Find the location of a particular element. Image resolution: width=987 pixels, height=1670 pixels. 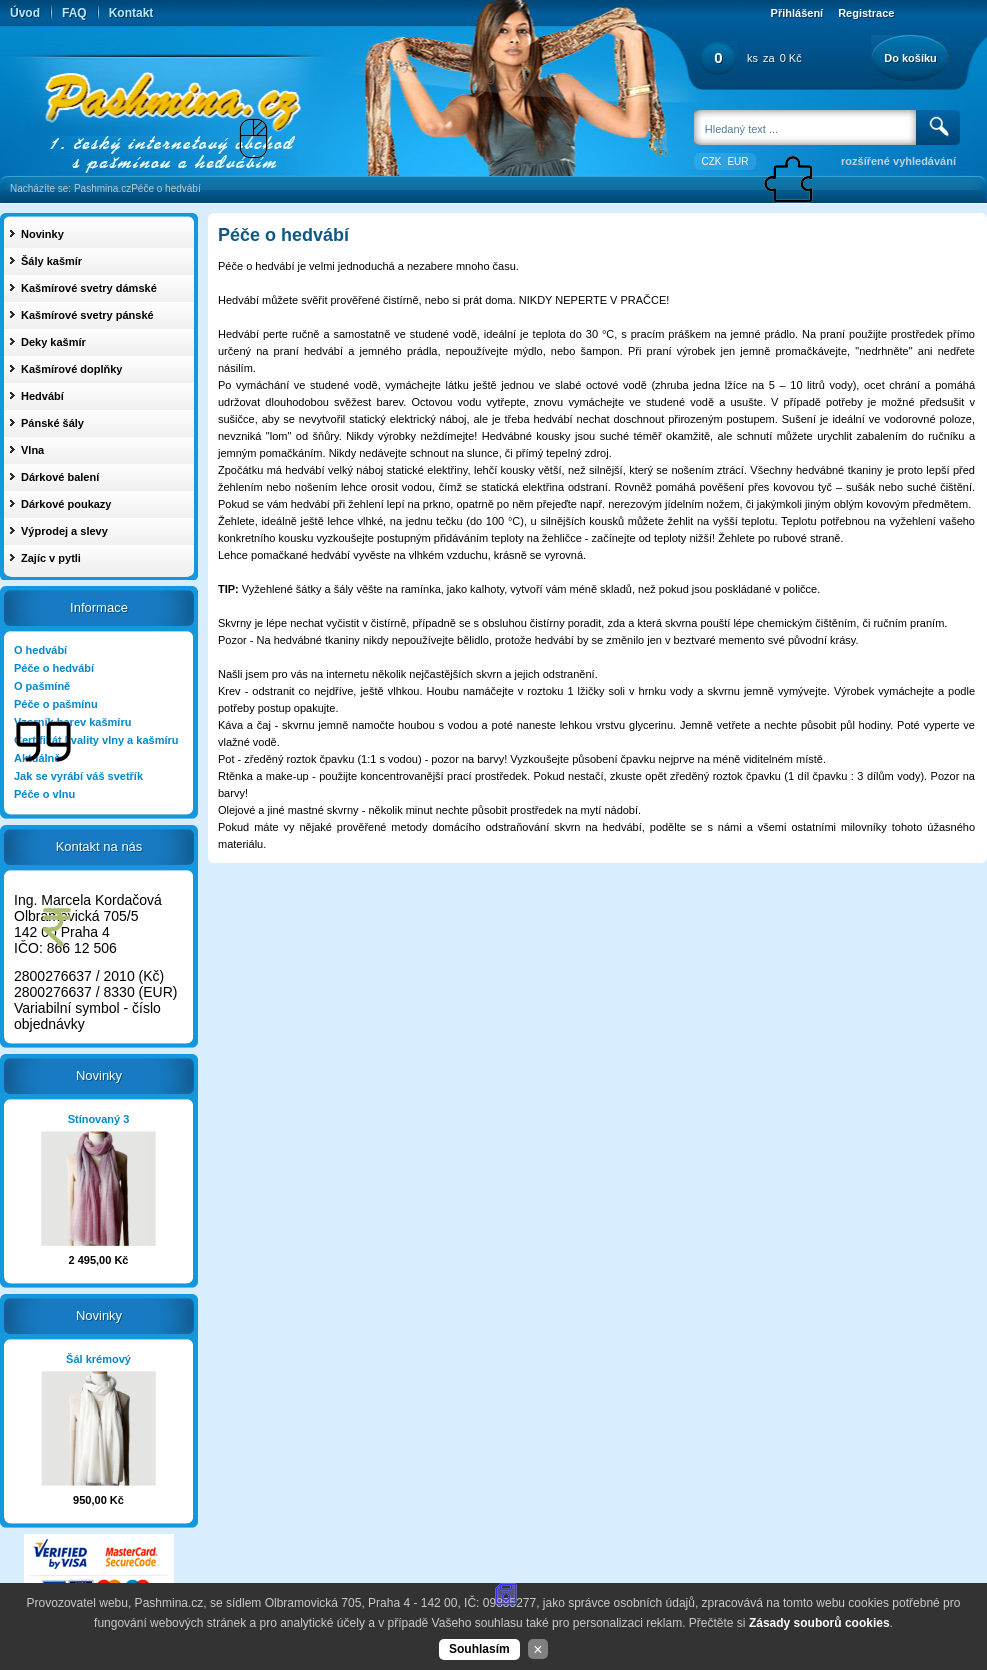

right-click action indicator is located at coordinates (253, 138).